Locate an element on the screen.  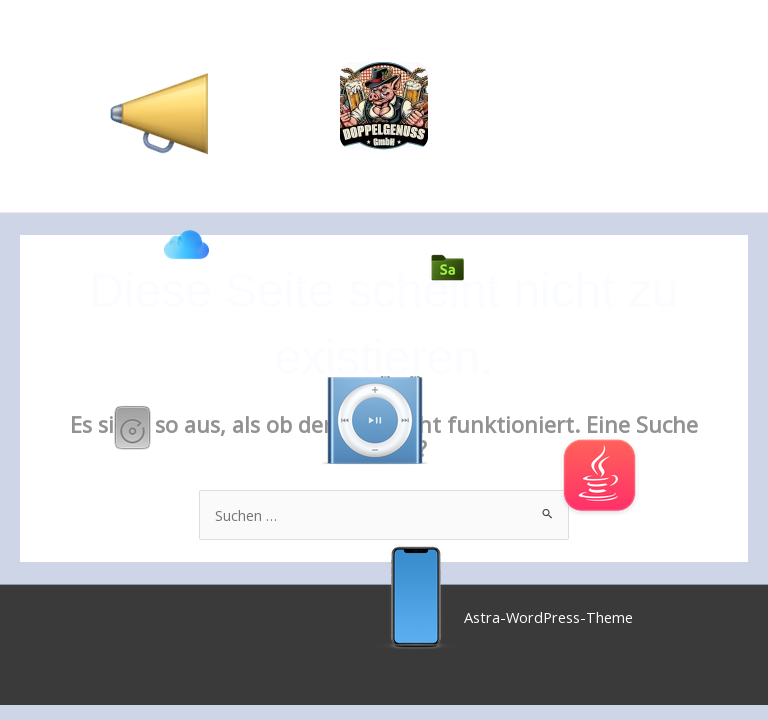
access hard drive storage is located at coordinates (132, 427).